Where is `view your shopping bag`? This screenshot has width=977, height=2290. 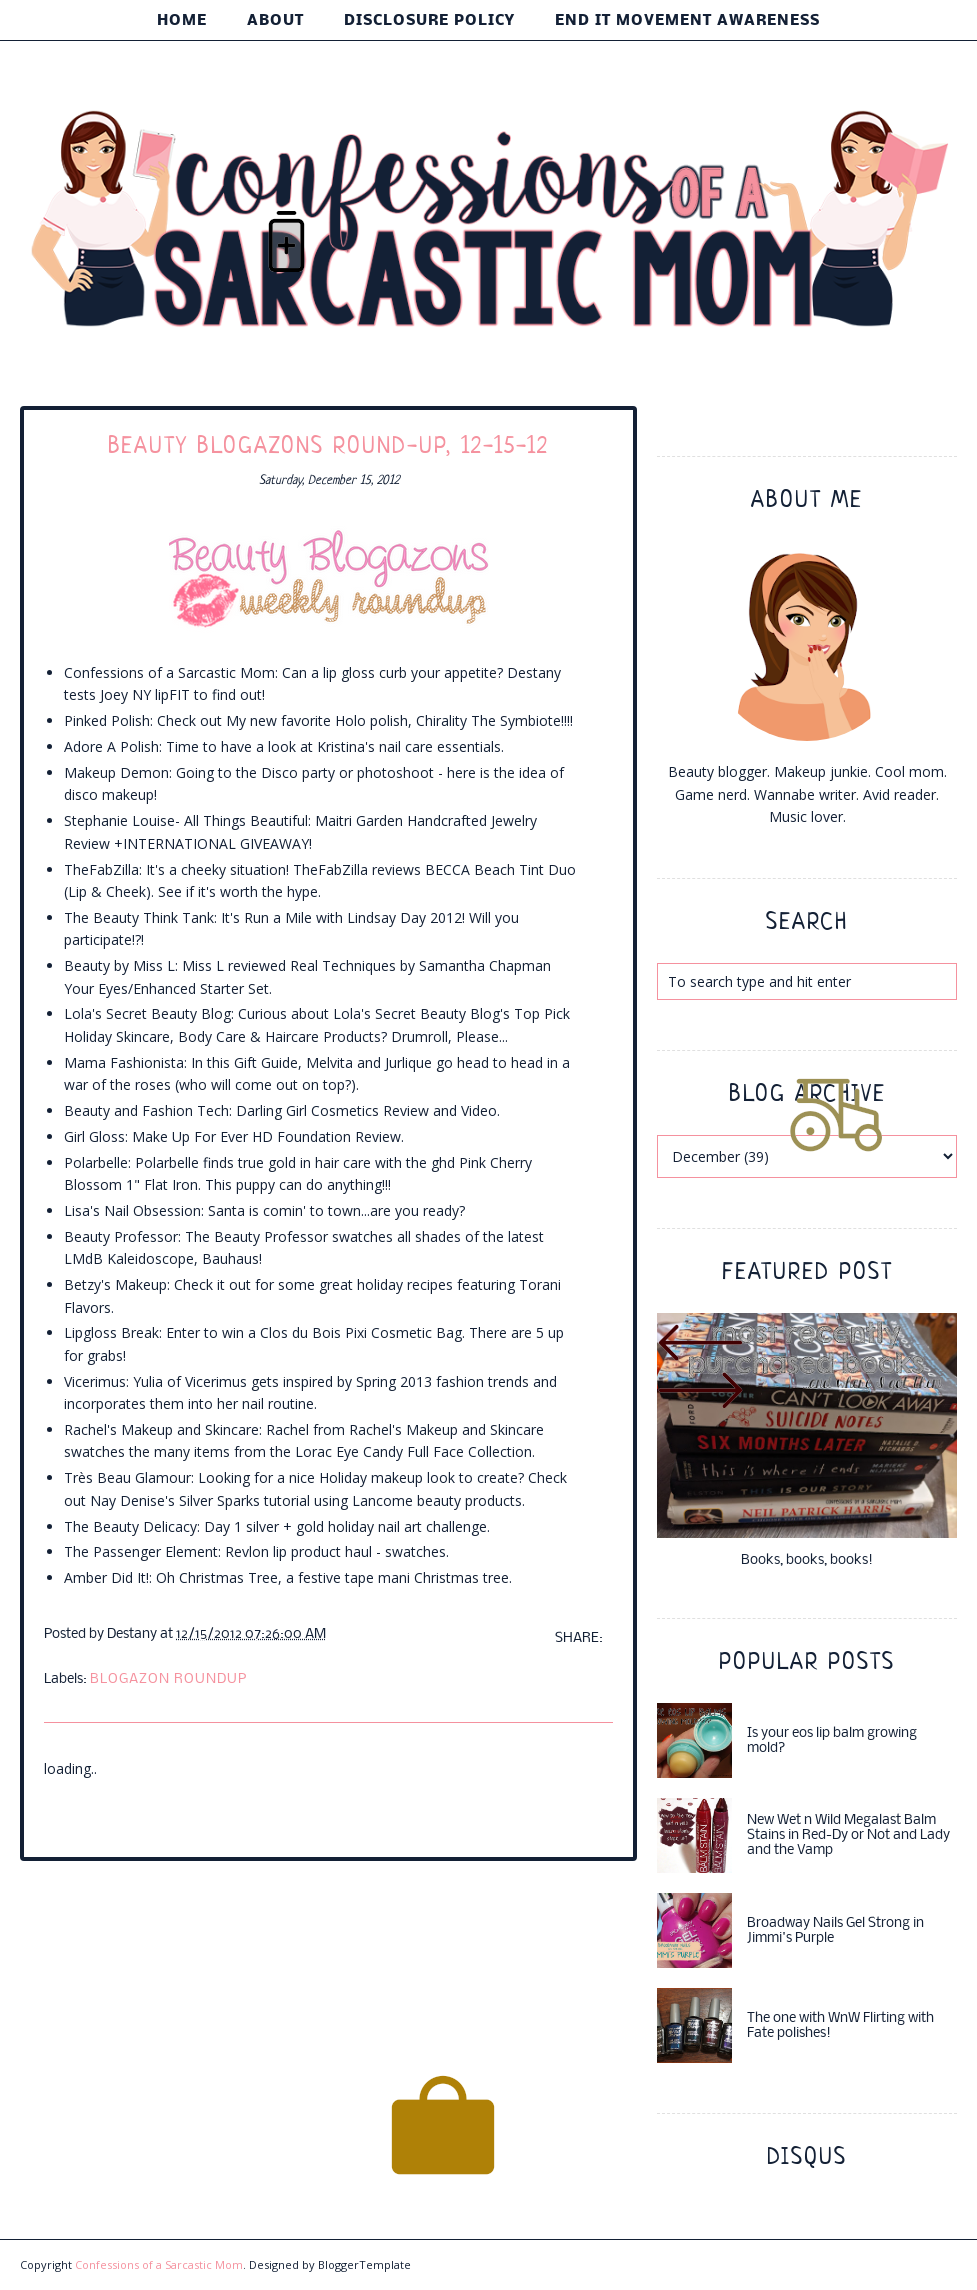
view your shopping bag is located at coordinates (443, 2131).